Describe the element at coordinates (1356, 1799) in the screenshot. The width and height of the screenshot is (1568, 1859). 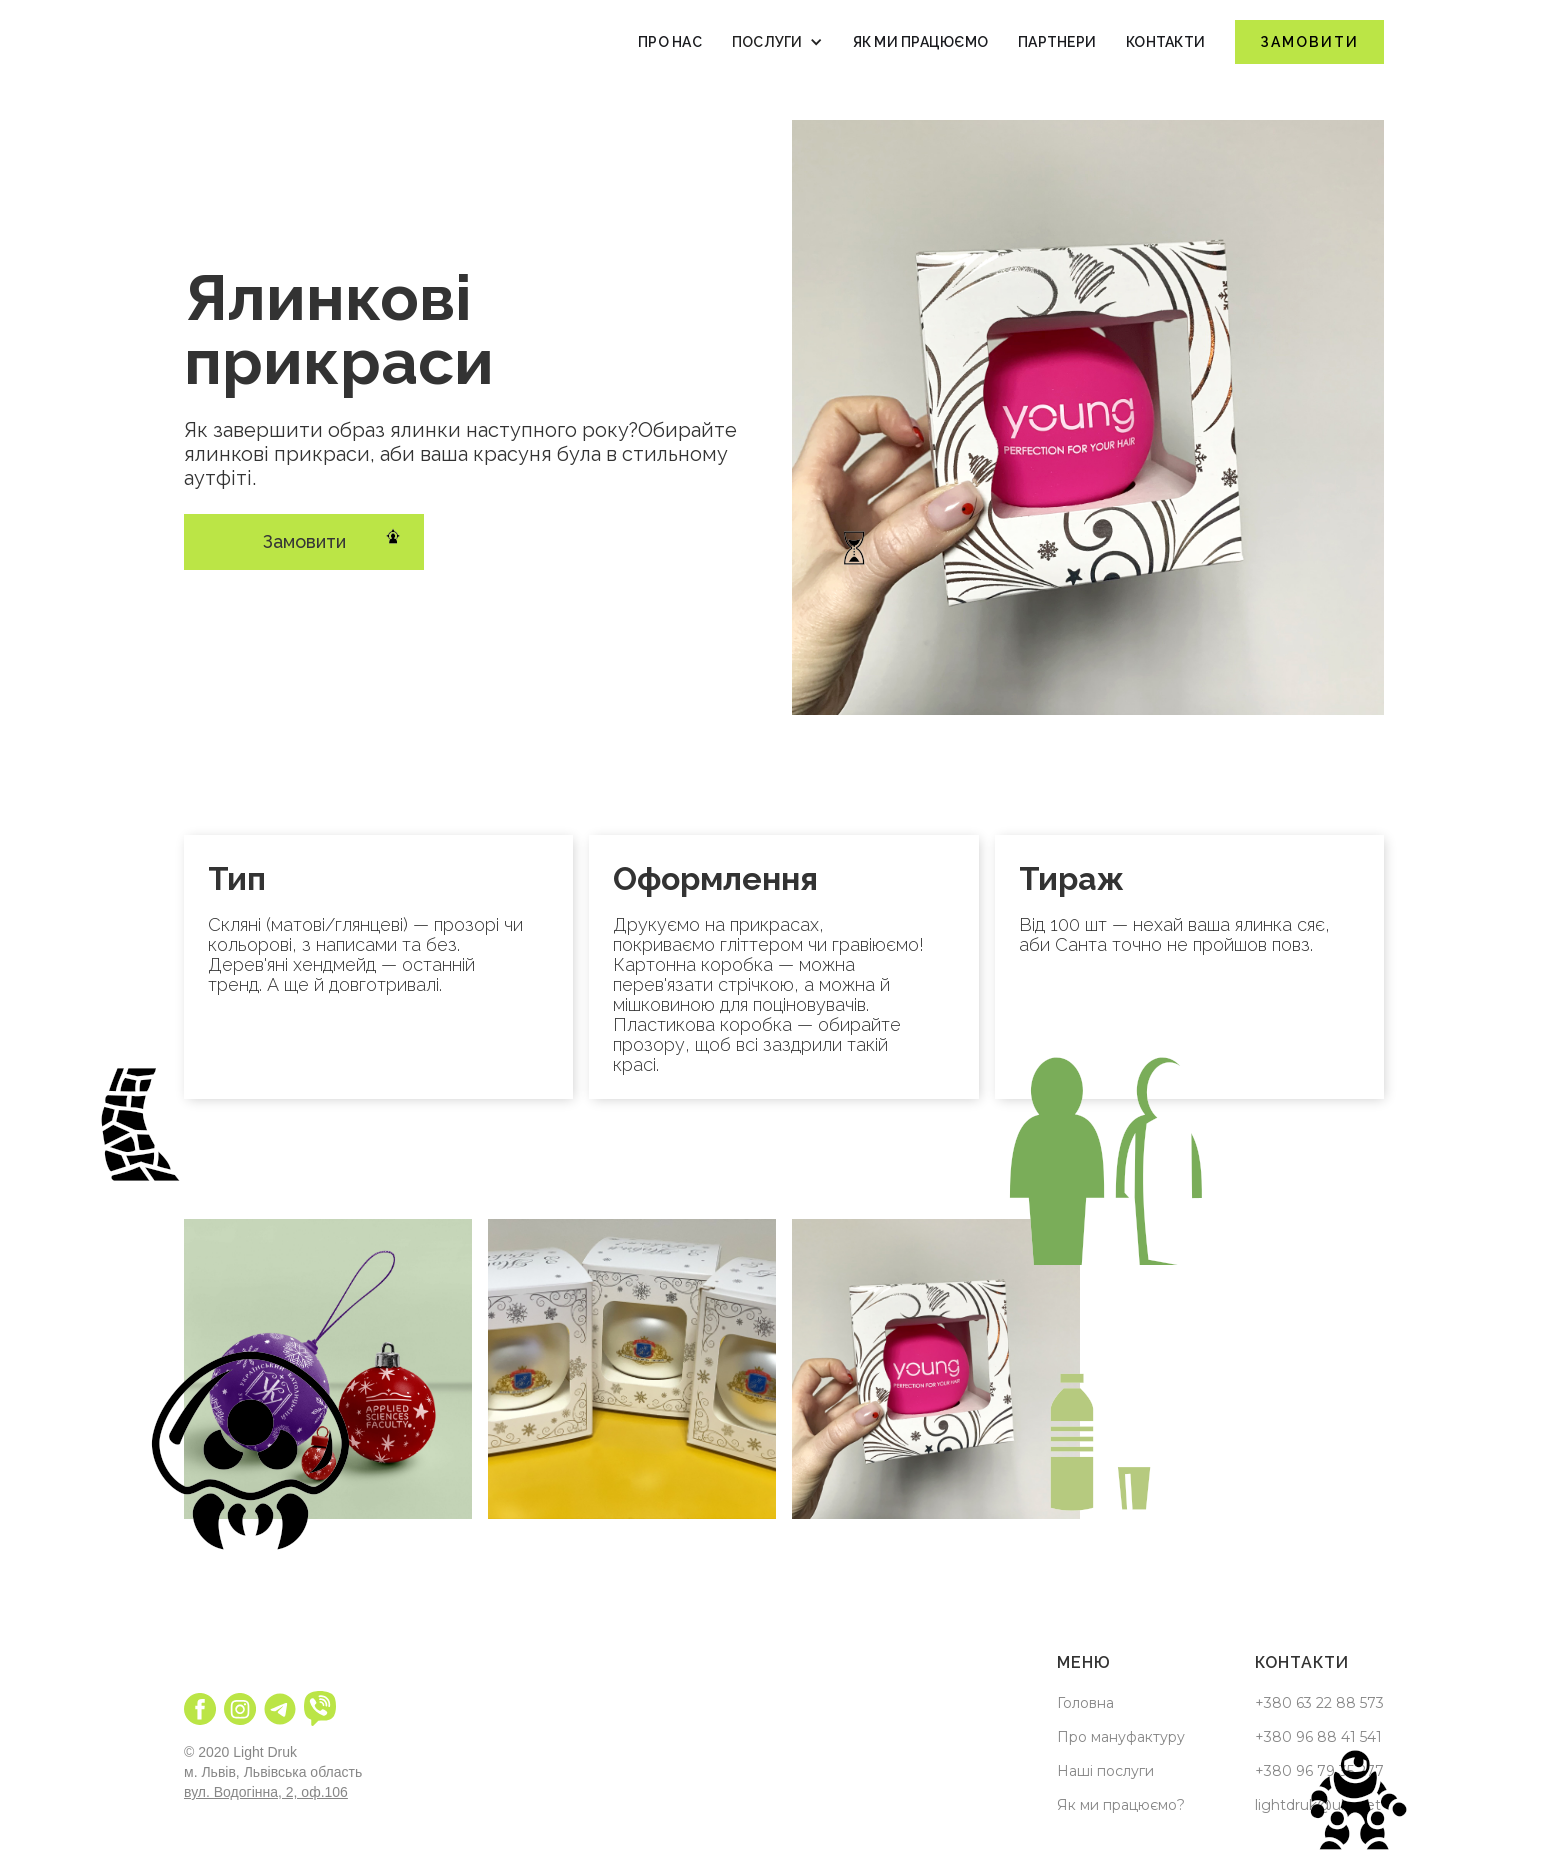
I see `select astronaut or space character` at that location.